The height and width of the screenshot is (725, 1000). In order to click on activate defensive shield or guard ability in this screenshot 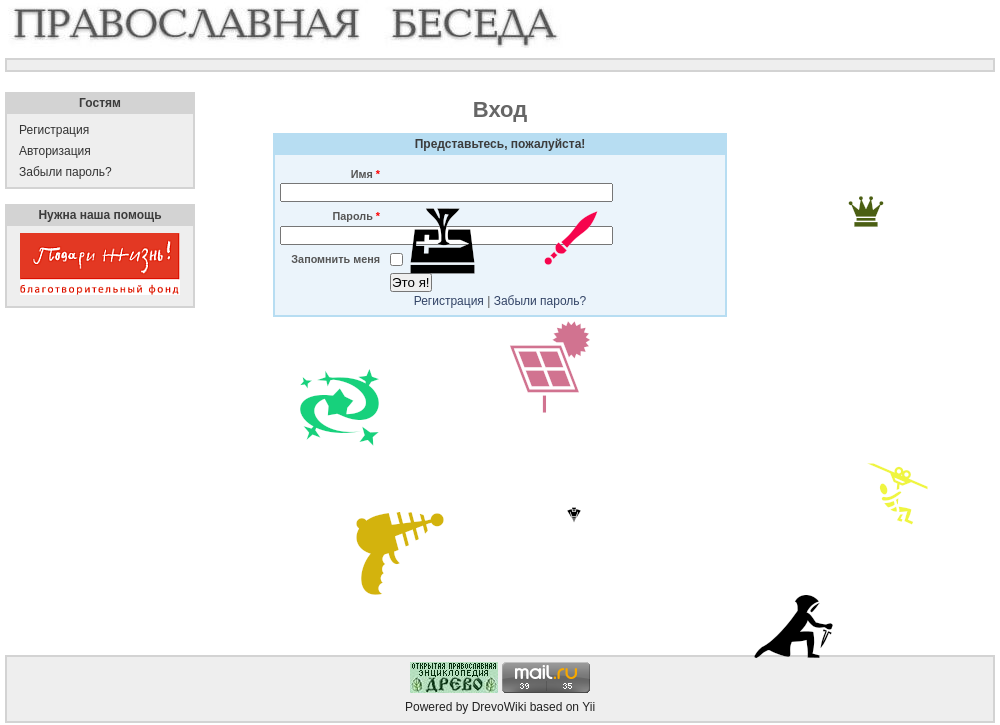, I will do `click(574, 515)`.